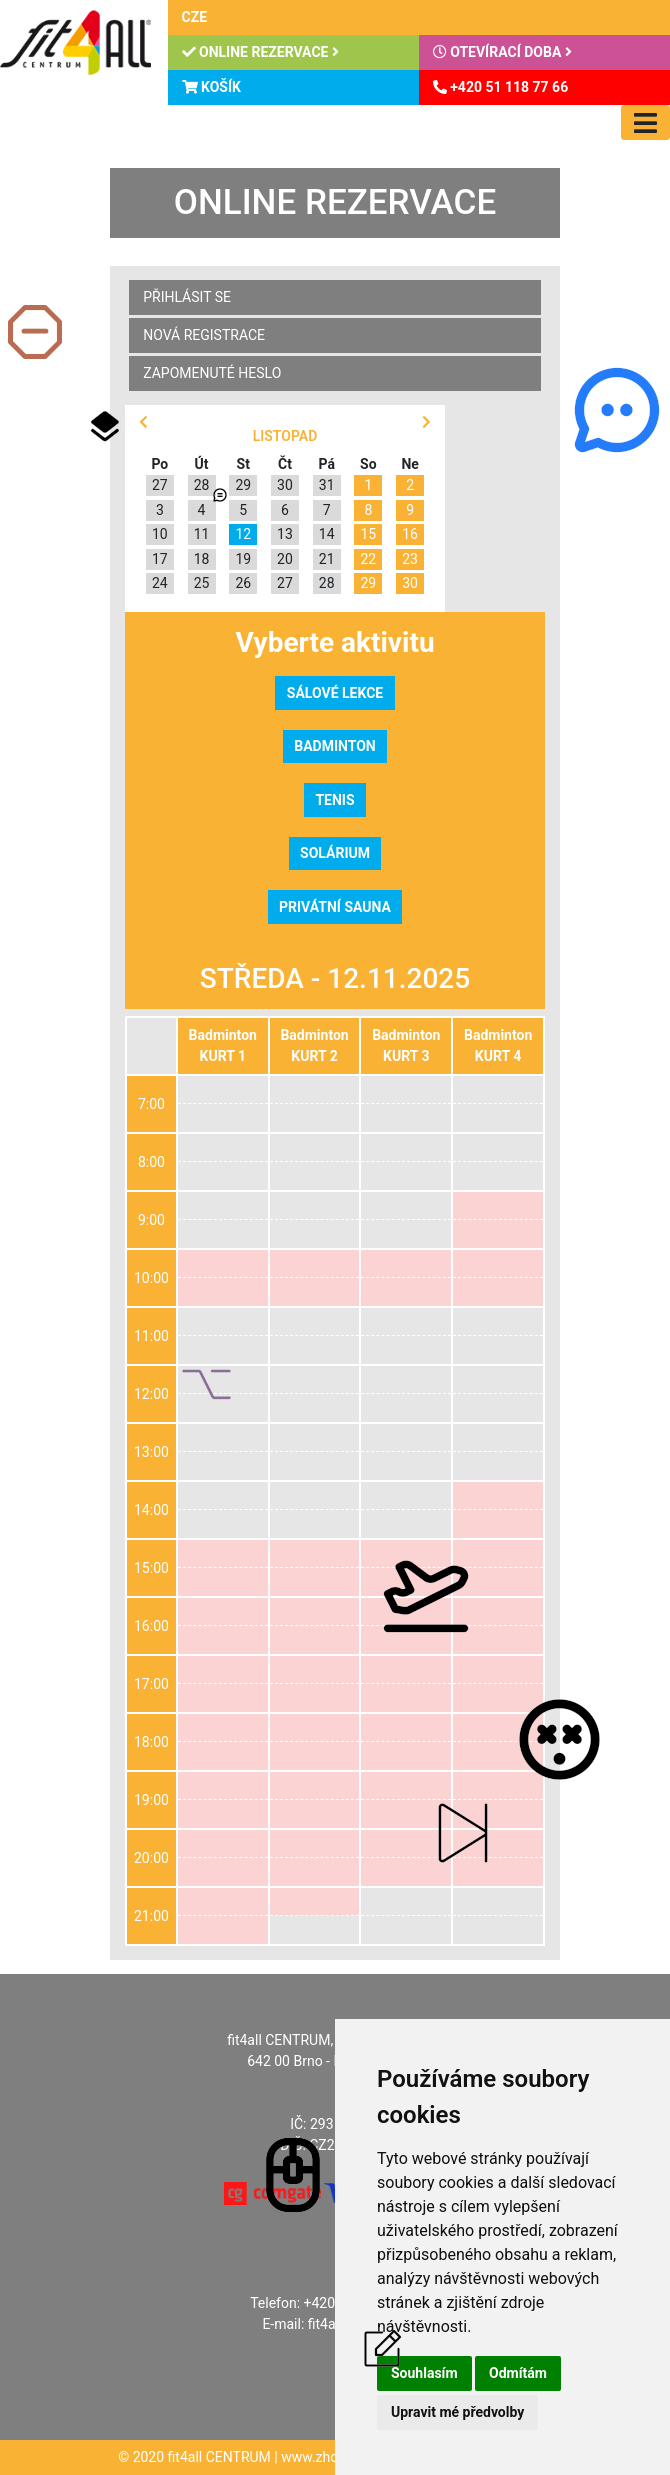 This screenshot has height=2475, width=670. Describe the element at coordinates (463, 1833) in the screenshot. I see `skip to the next track or media item` at that location.